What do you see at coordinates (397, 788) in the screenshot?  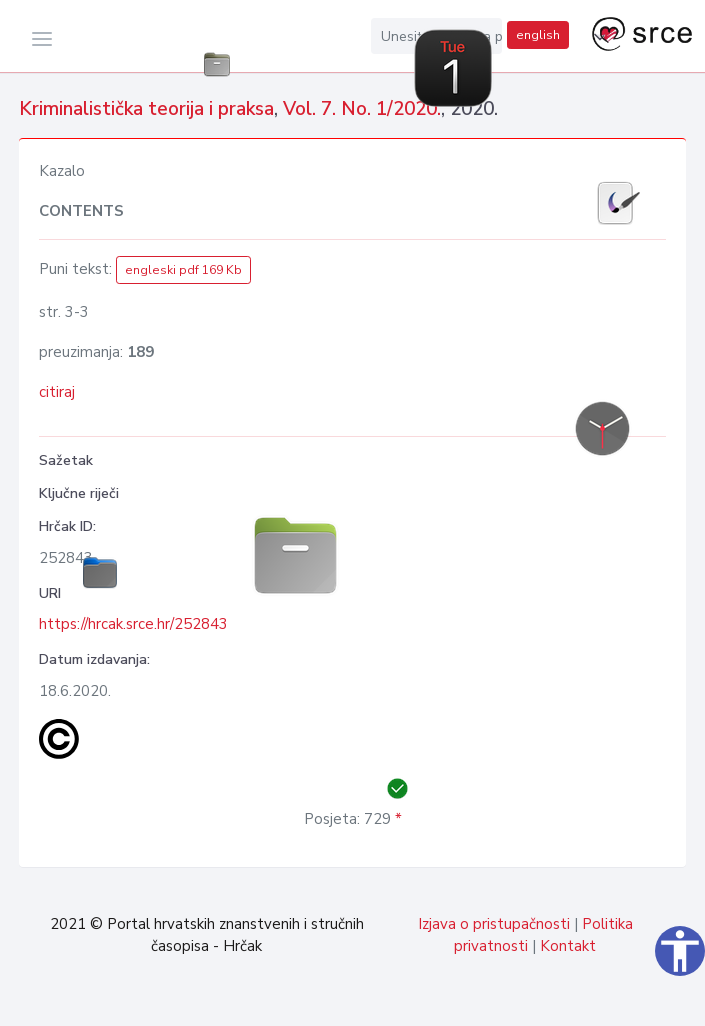 I see `indicates file has been successfully synced` at bounding box center [397, 788].